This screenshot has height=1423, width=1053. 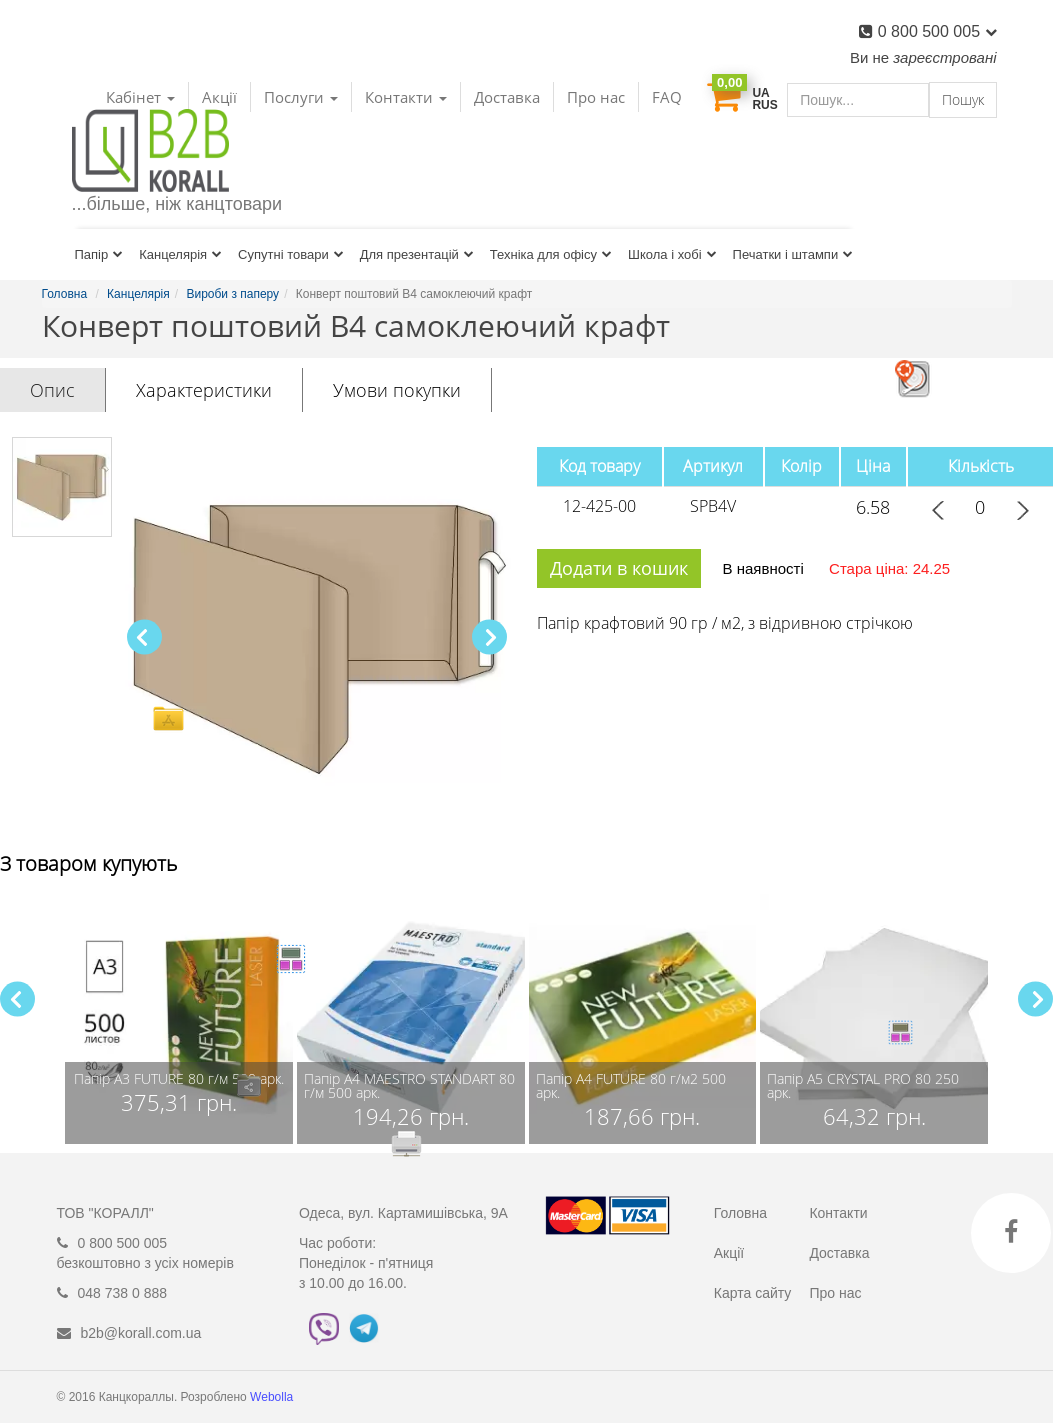 What do you see at coordinates (406, 1144) in the screenshot?
I see `connect to a network printer` at bounding box center [406, 1144].